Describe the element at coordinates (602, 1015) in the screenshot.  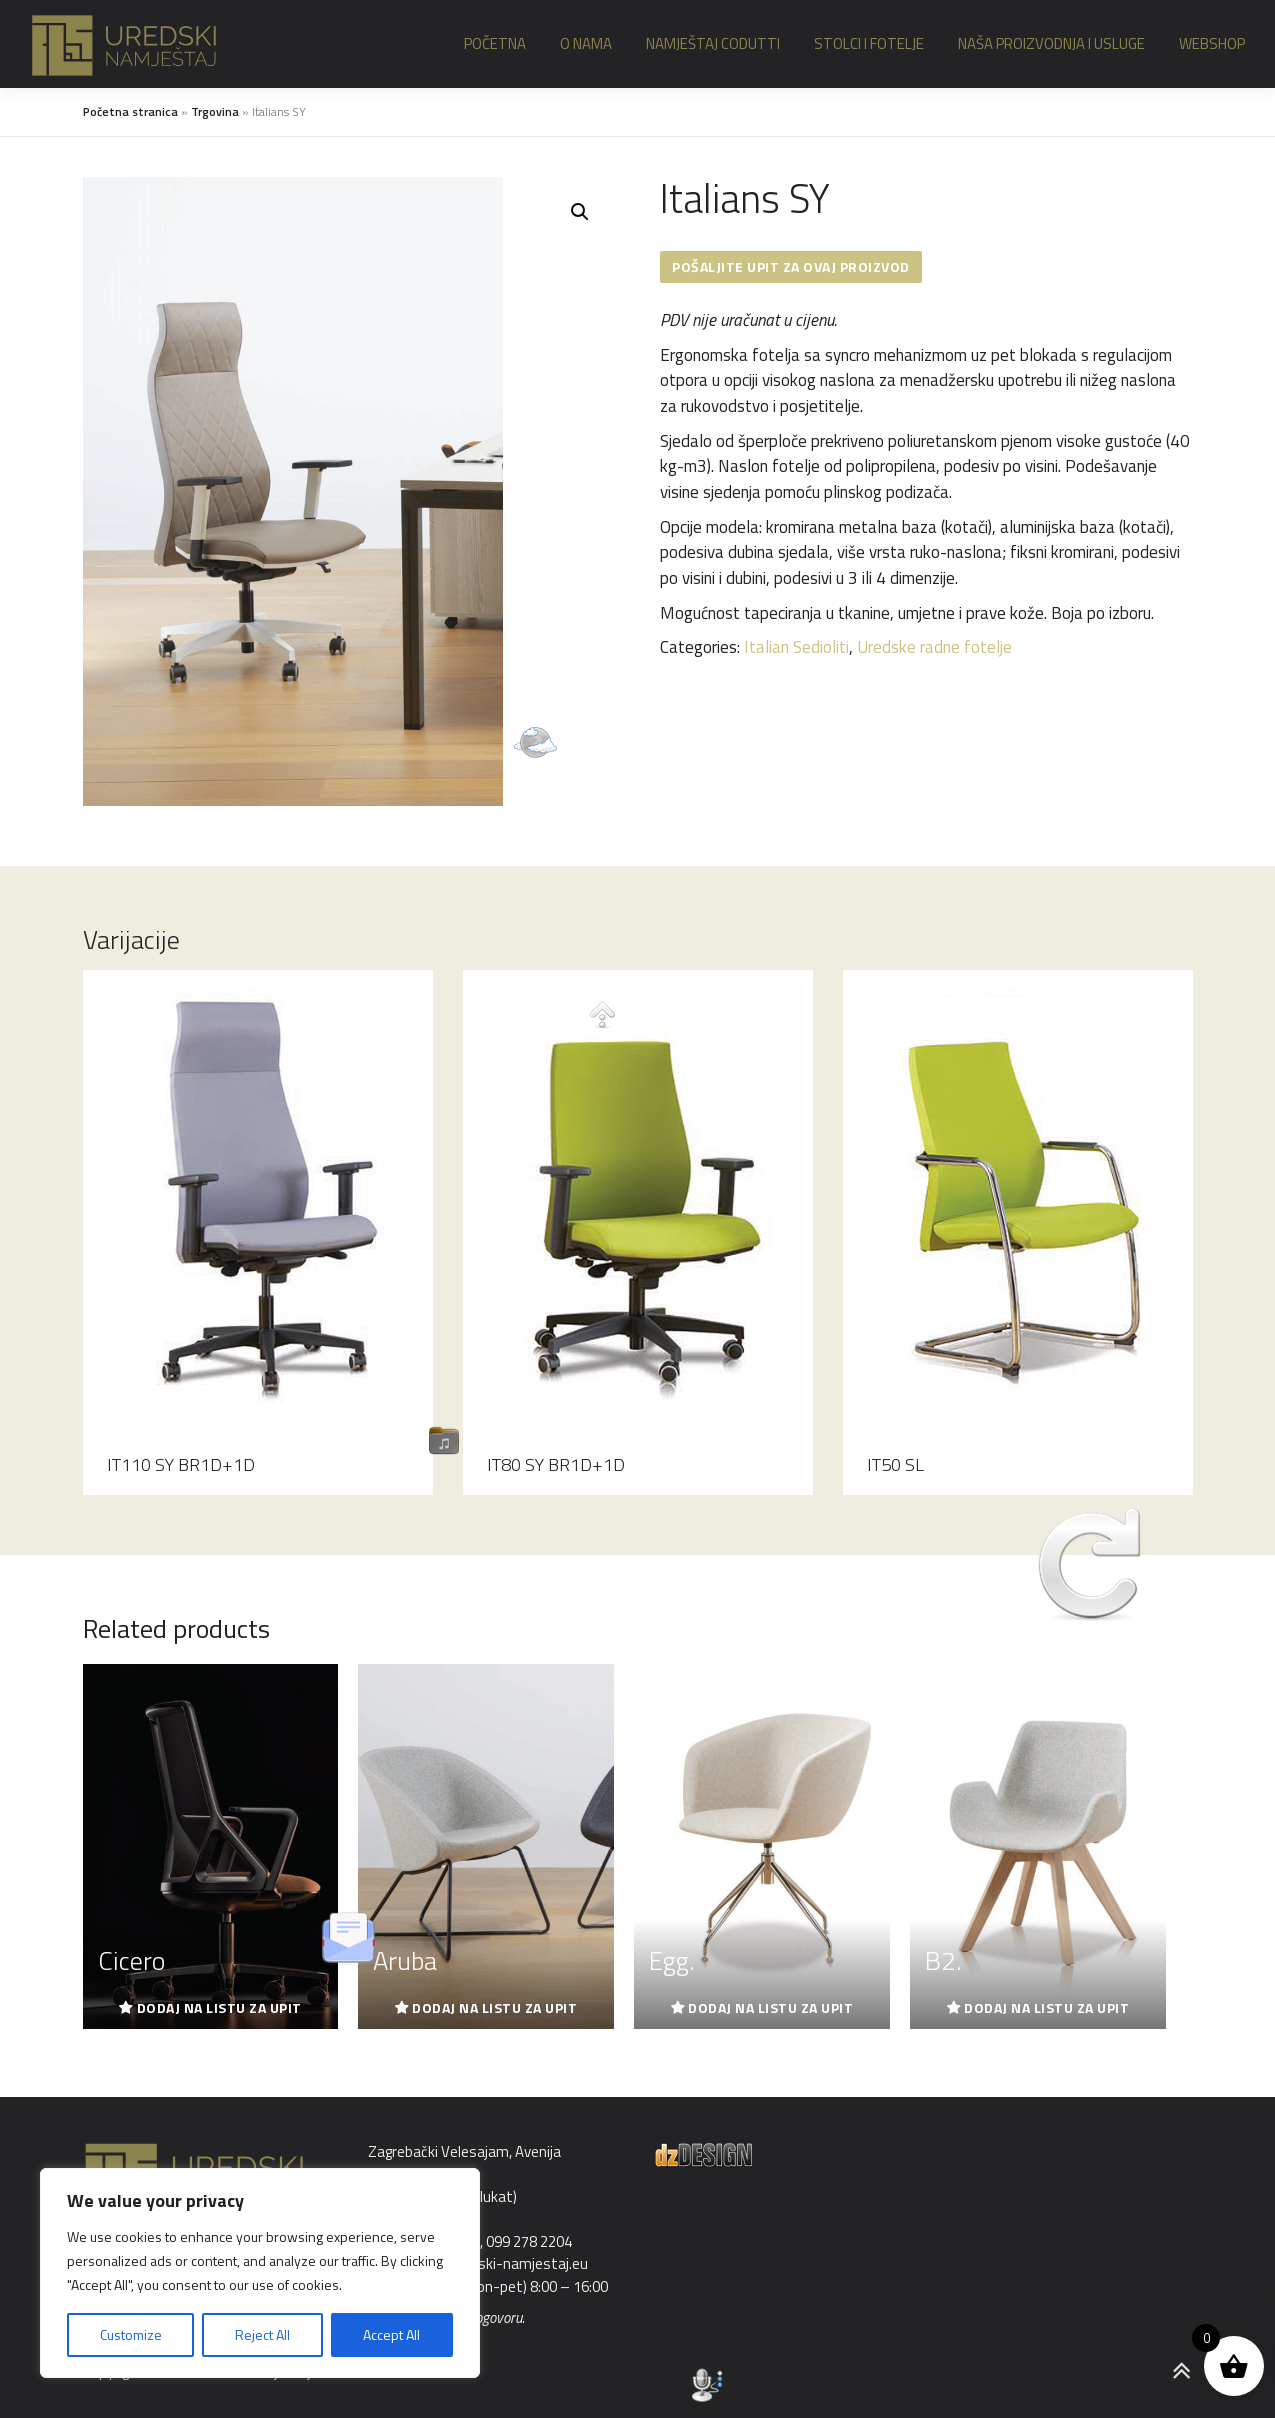
I see `navigate up one level in a directory or list` at that location.